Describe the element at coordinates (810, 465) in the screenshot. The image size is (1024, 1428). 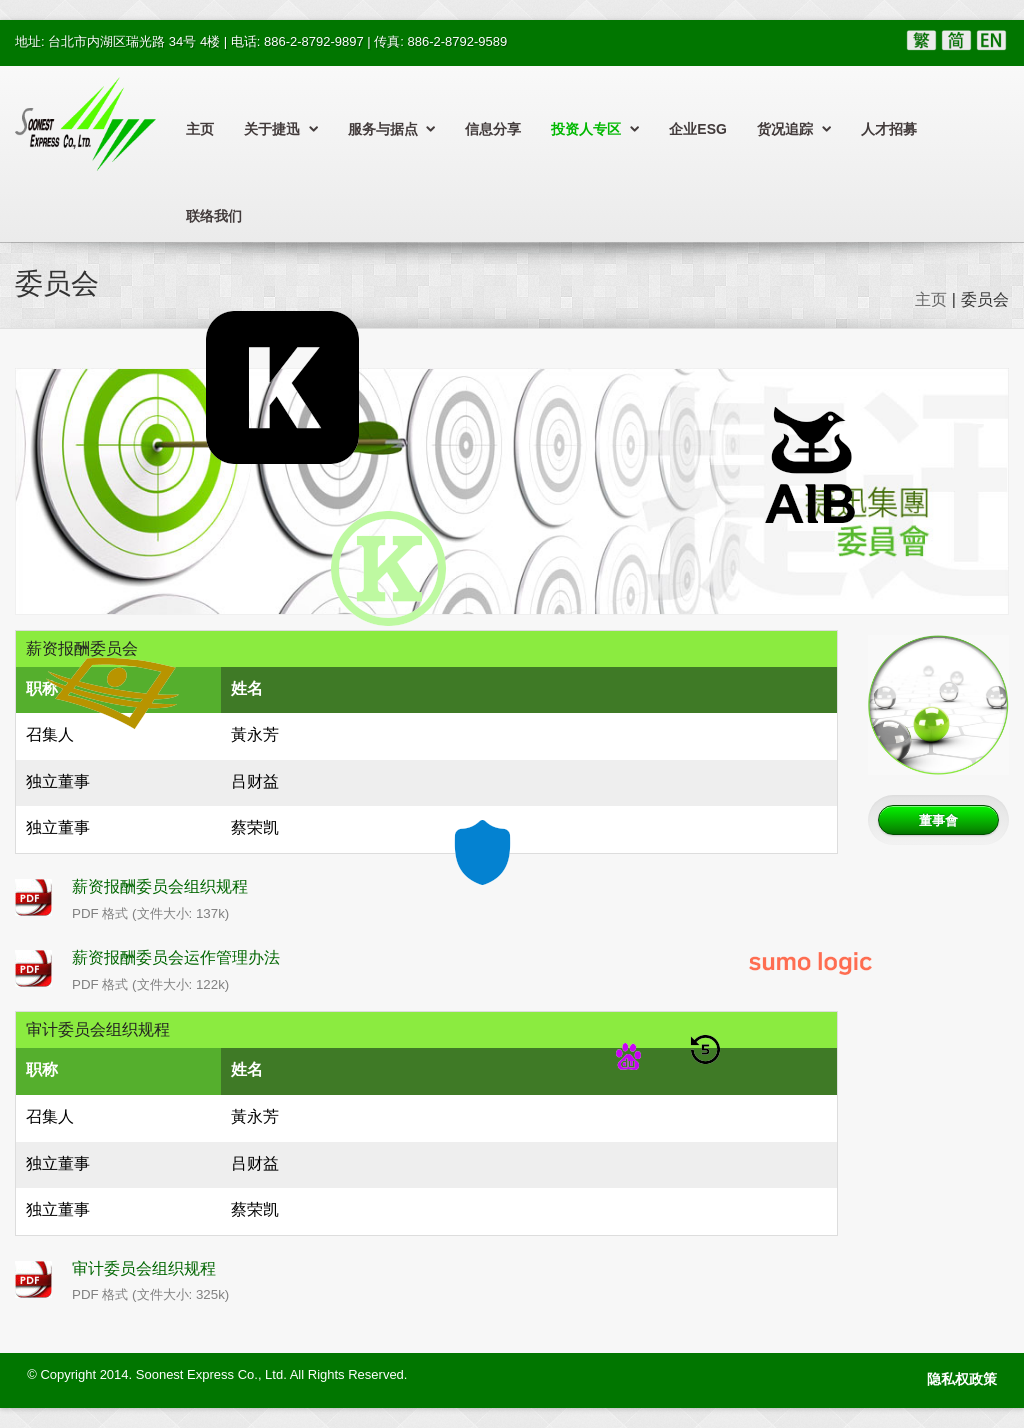
I see `AIB (Allied Irish Banks) logo` at that location.